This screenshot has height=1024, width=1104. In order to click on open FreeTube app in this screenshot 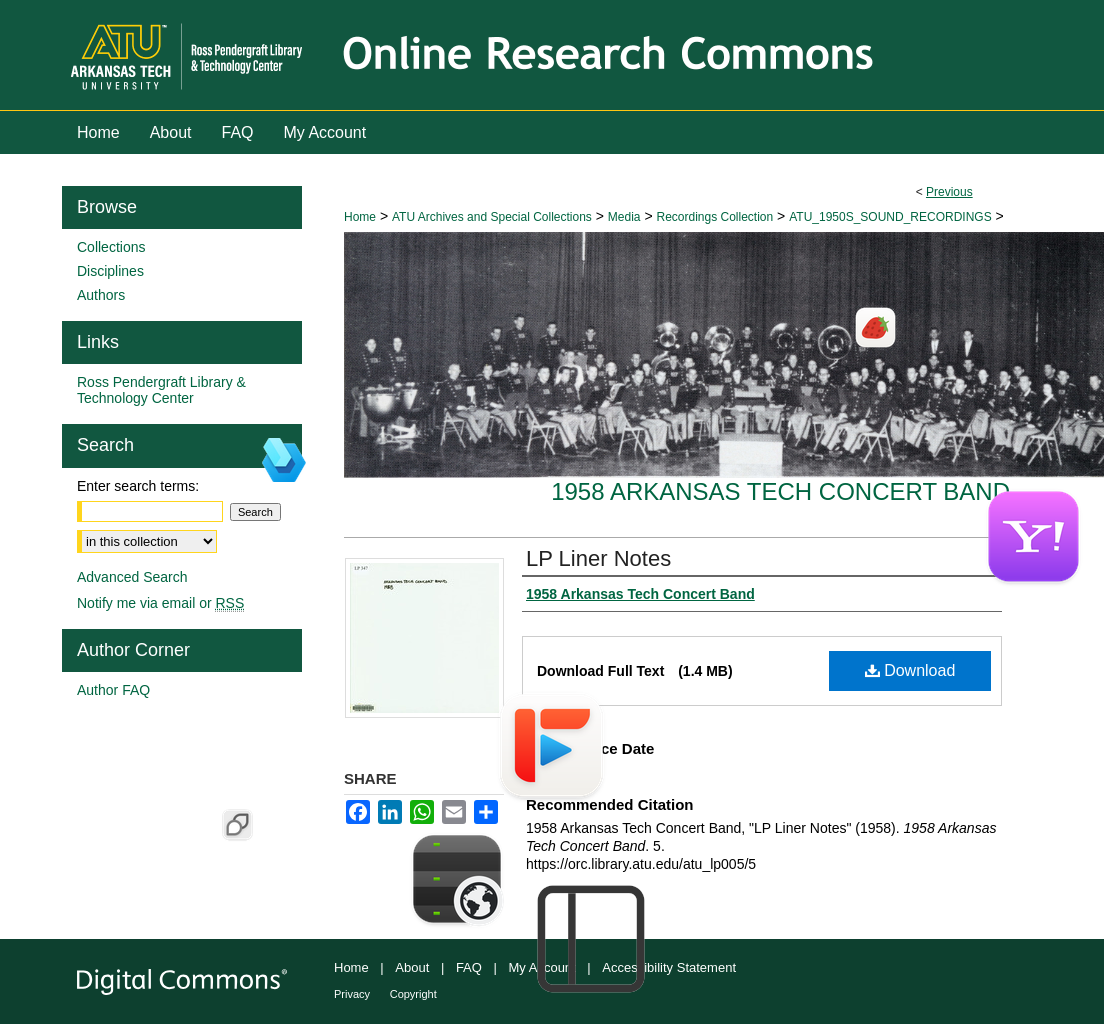, I will do `click(551, 745)`.